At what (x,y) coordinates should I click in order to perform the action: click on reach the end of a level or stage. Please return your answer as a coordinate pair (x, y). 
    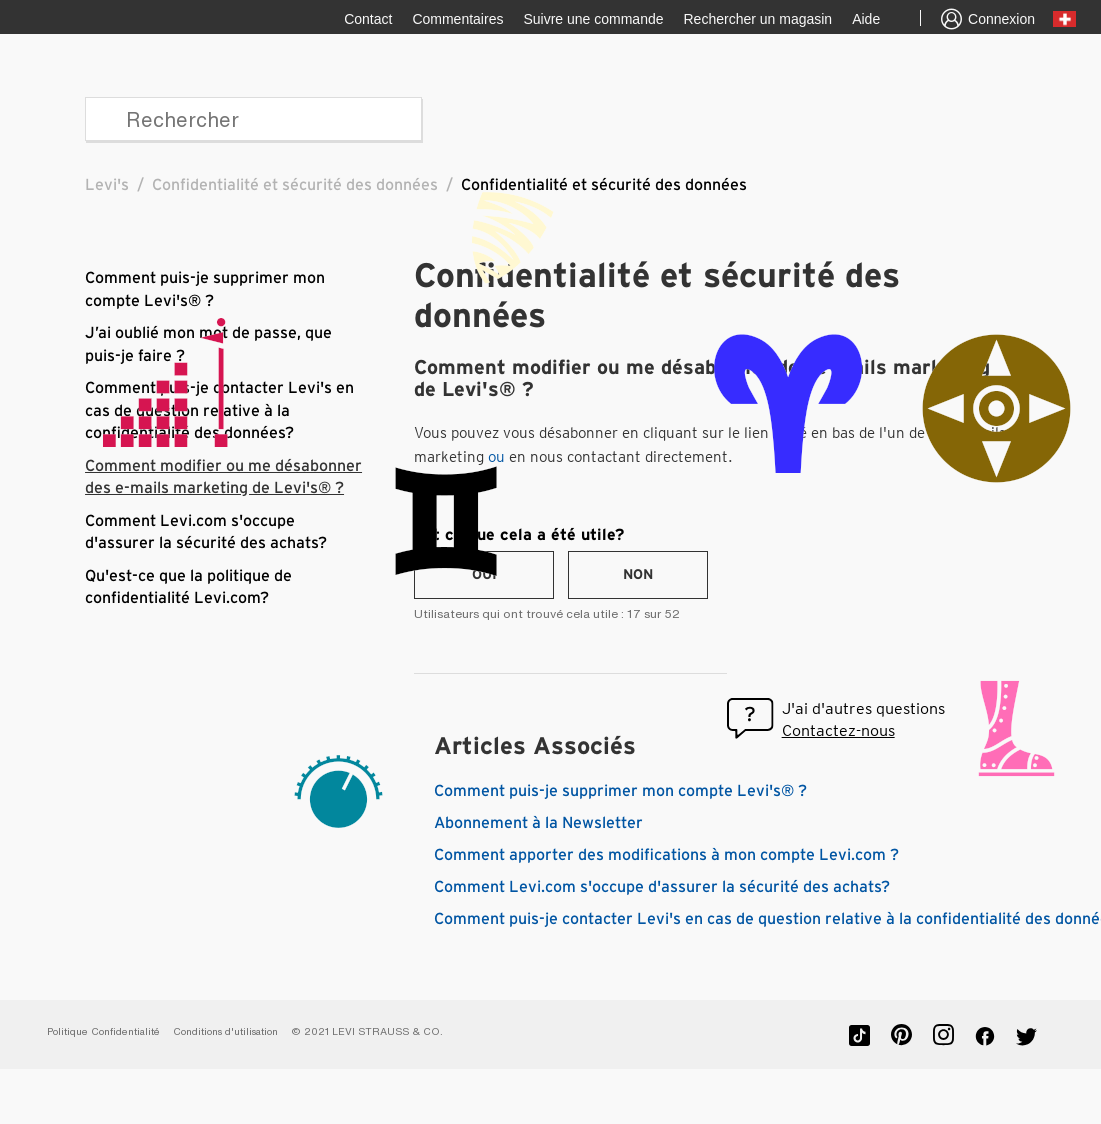
    Looking at the image, I should click on (167, 382).